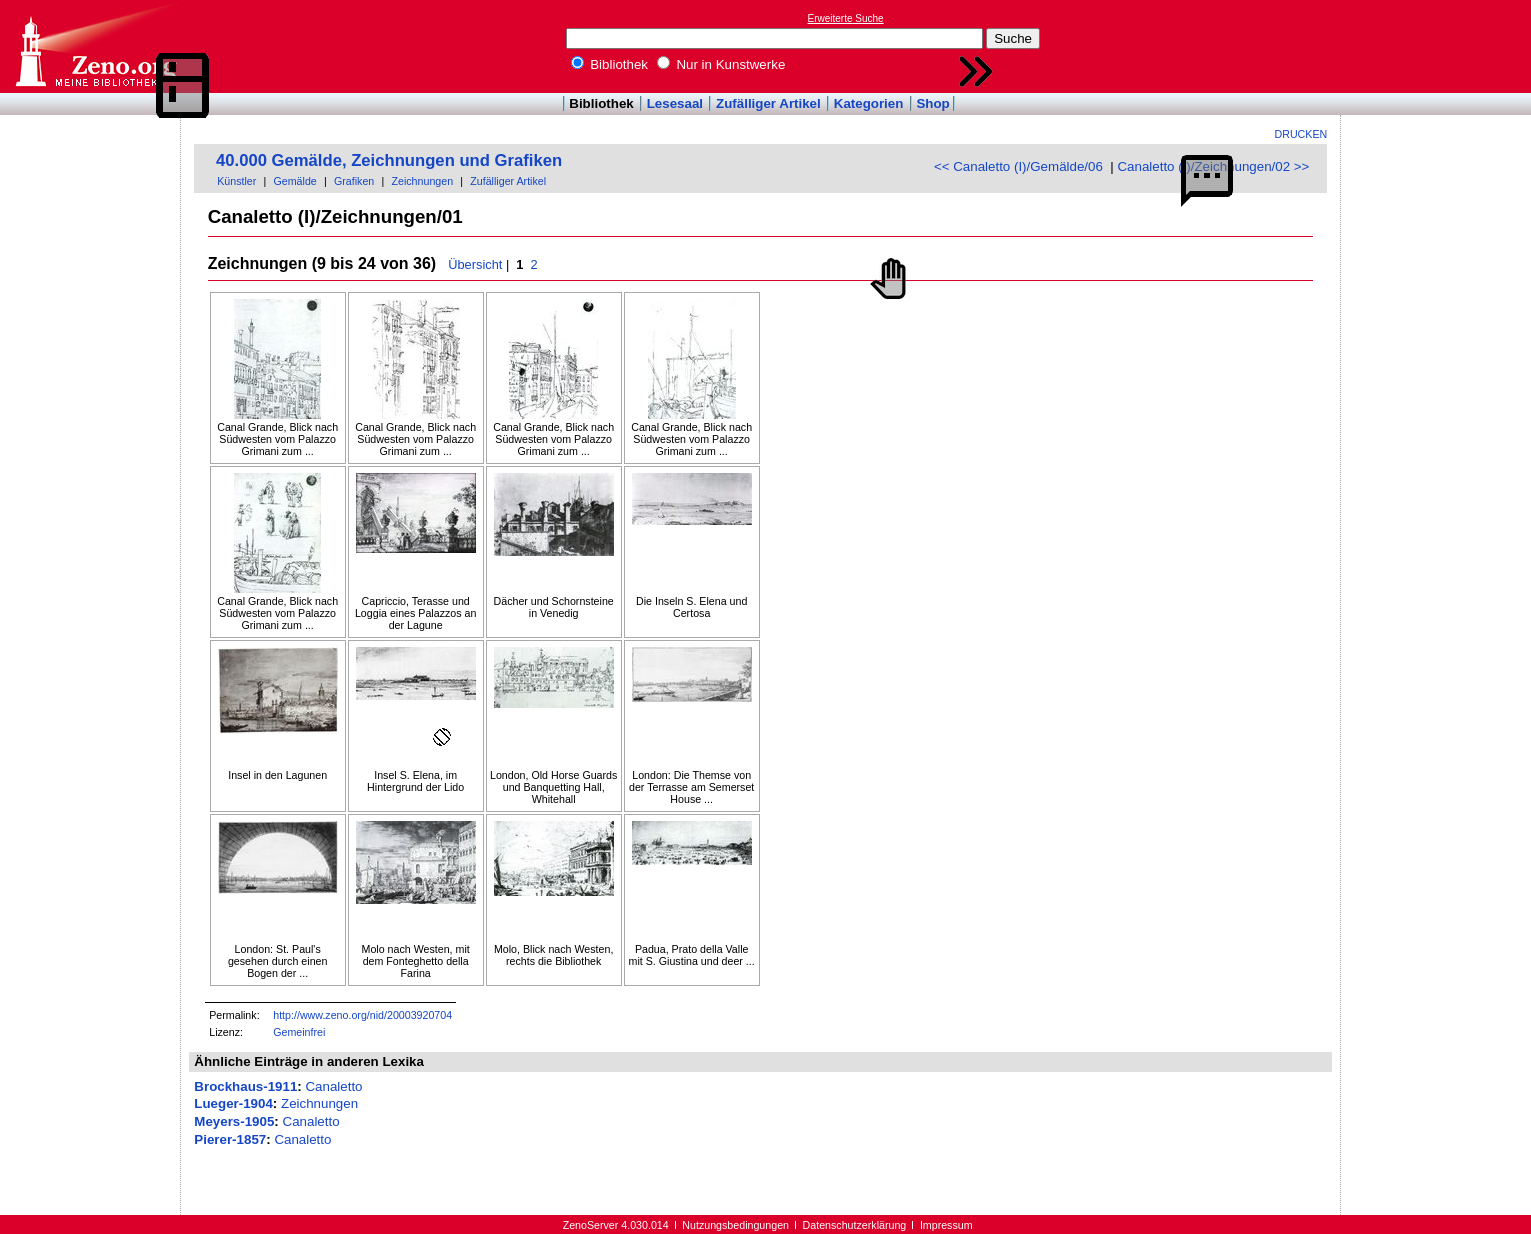 Image resolution: width=1531 pixels, height=1234 pixels. What do you see at coordinates (442, 737) in the screenshot?
I see `rotate screen orientation` at bounding box center [442, 737].